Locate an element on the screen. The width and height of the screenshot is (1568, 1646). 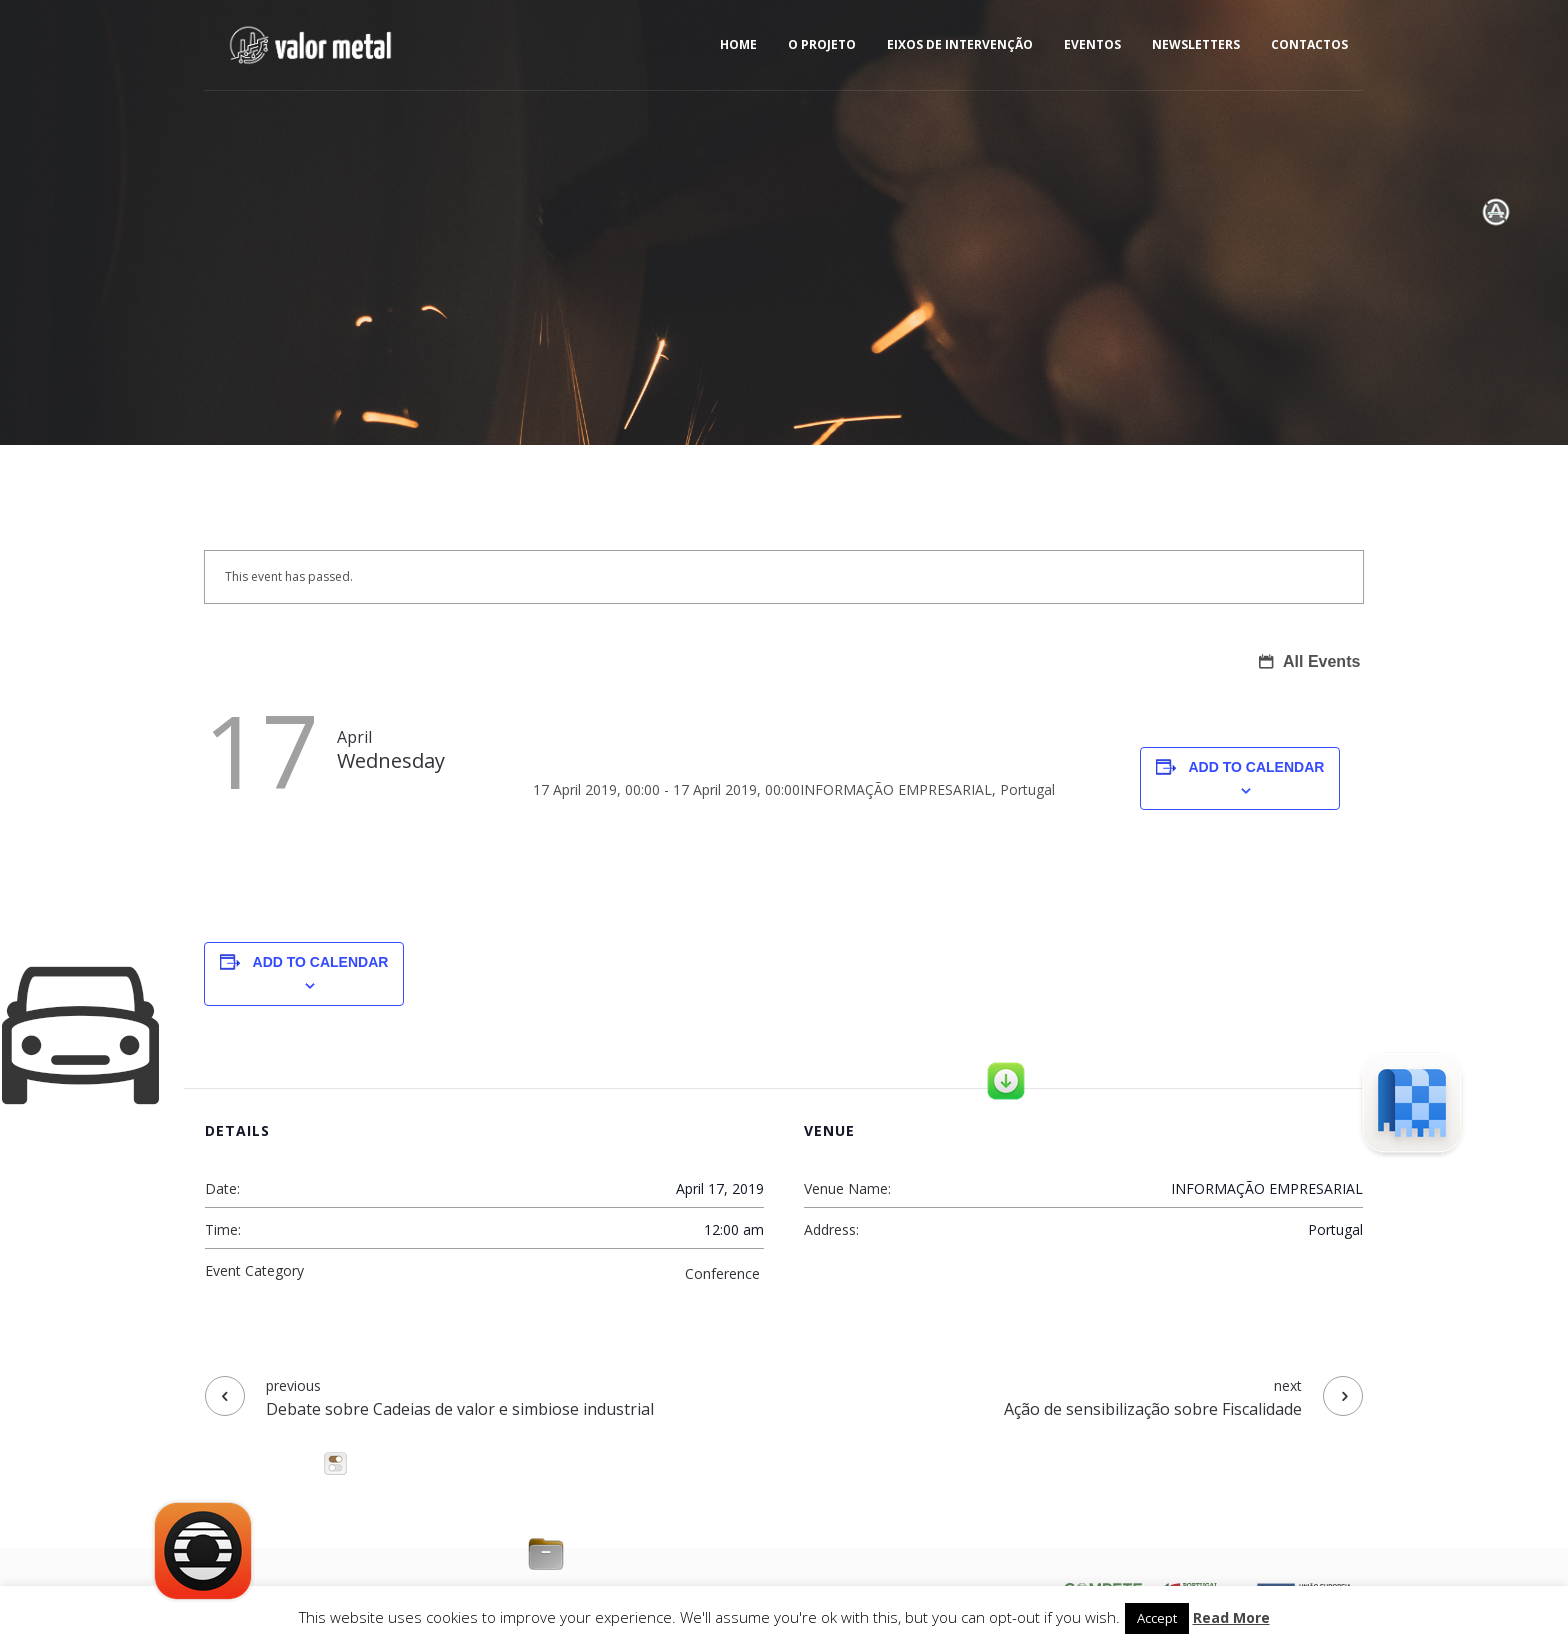
open the file manager application is located at coordinates (546, 1554).